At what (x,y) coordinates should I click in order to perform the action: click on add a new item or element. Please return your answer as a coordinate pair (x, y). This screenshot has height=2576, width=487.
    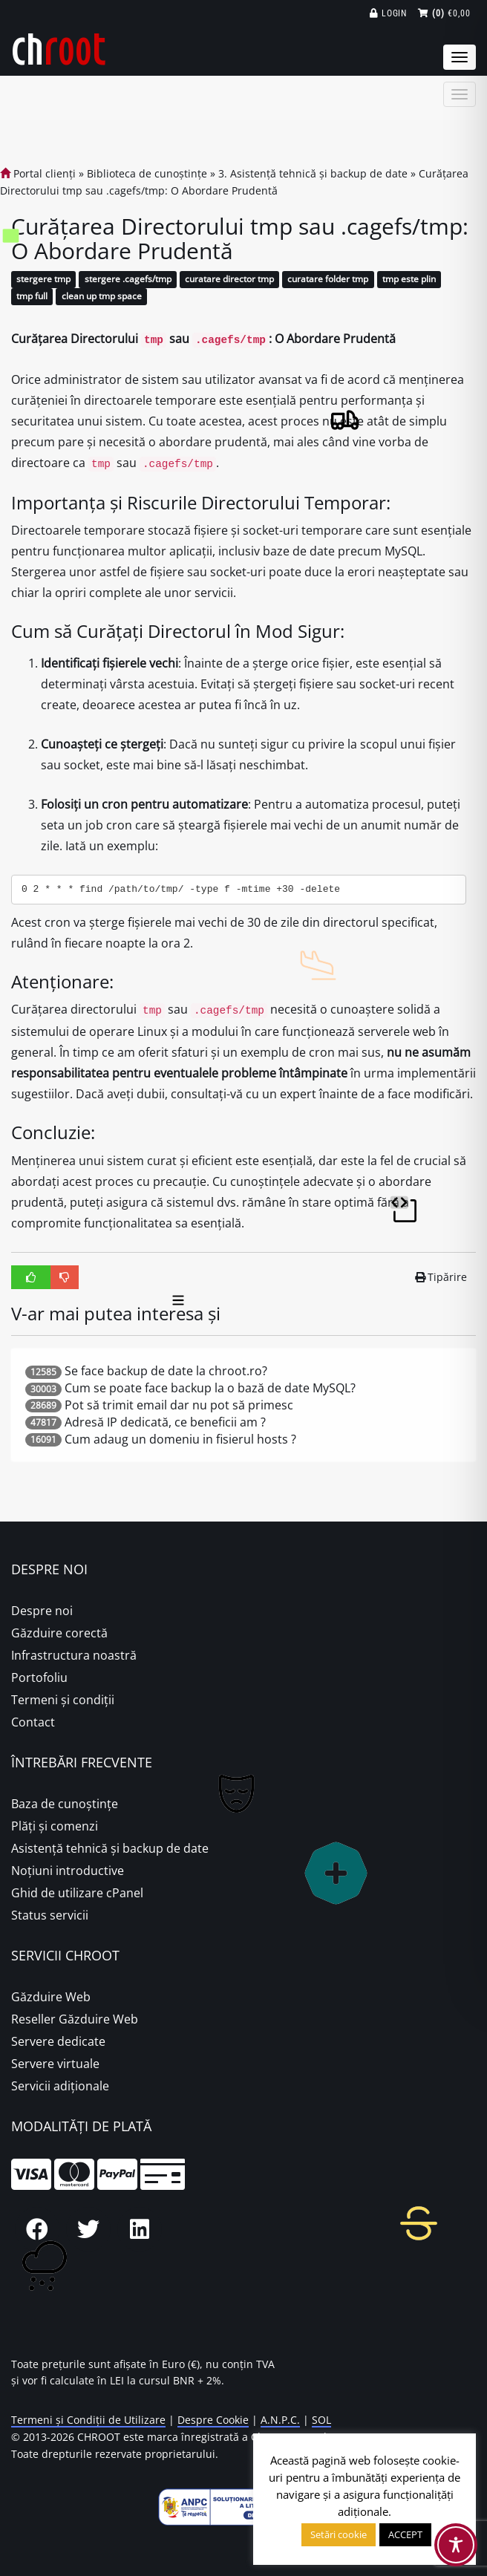
    Looking at the image, I should click on (336, 1873).